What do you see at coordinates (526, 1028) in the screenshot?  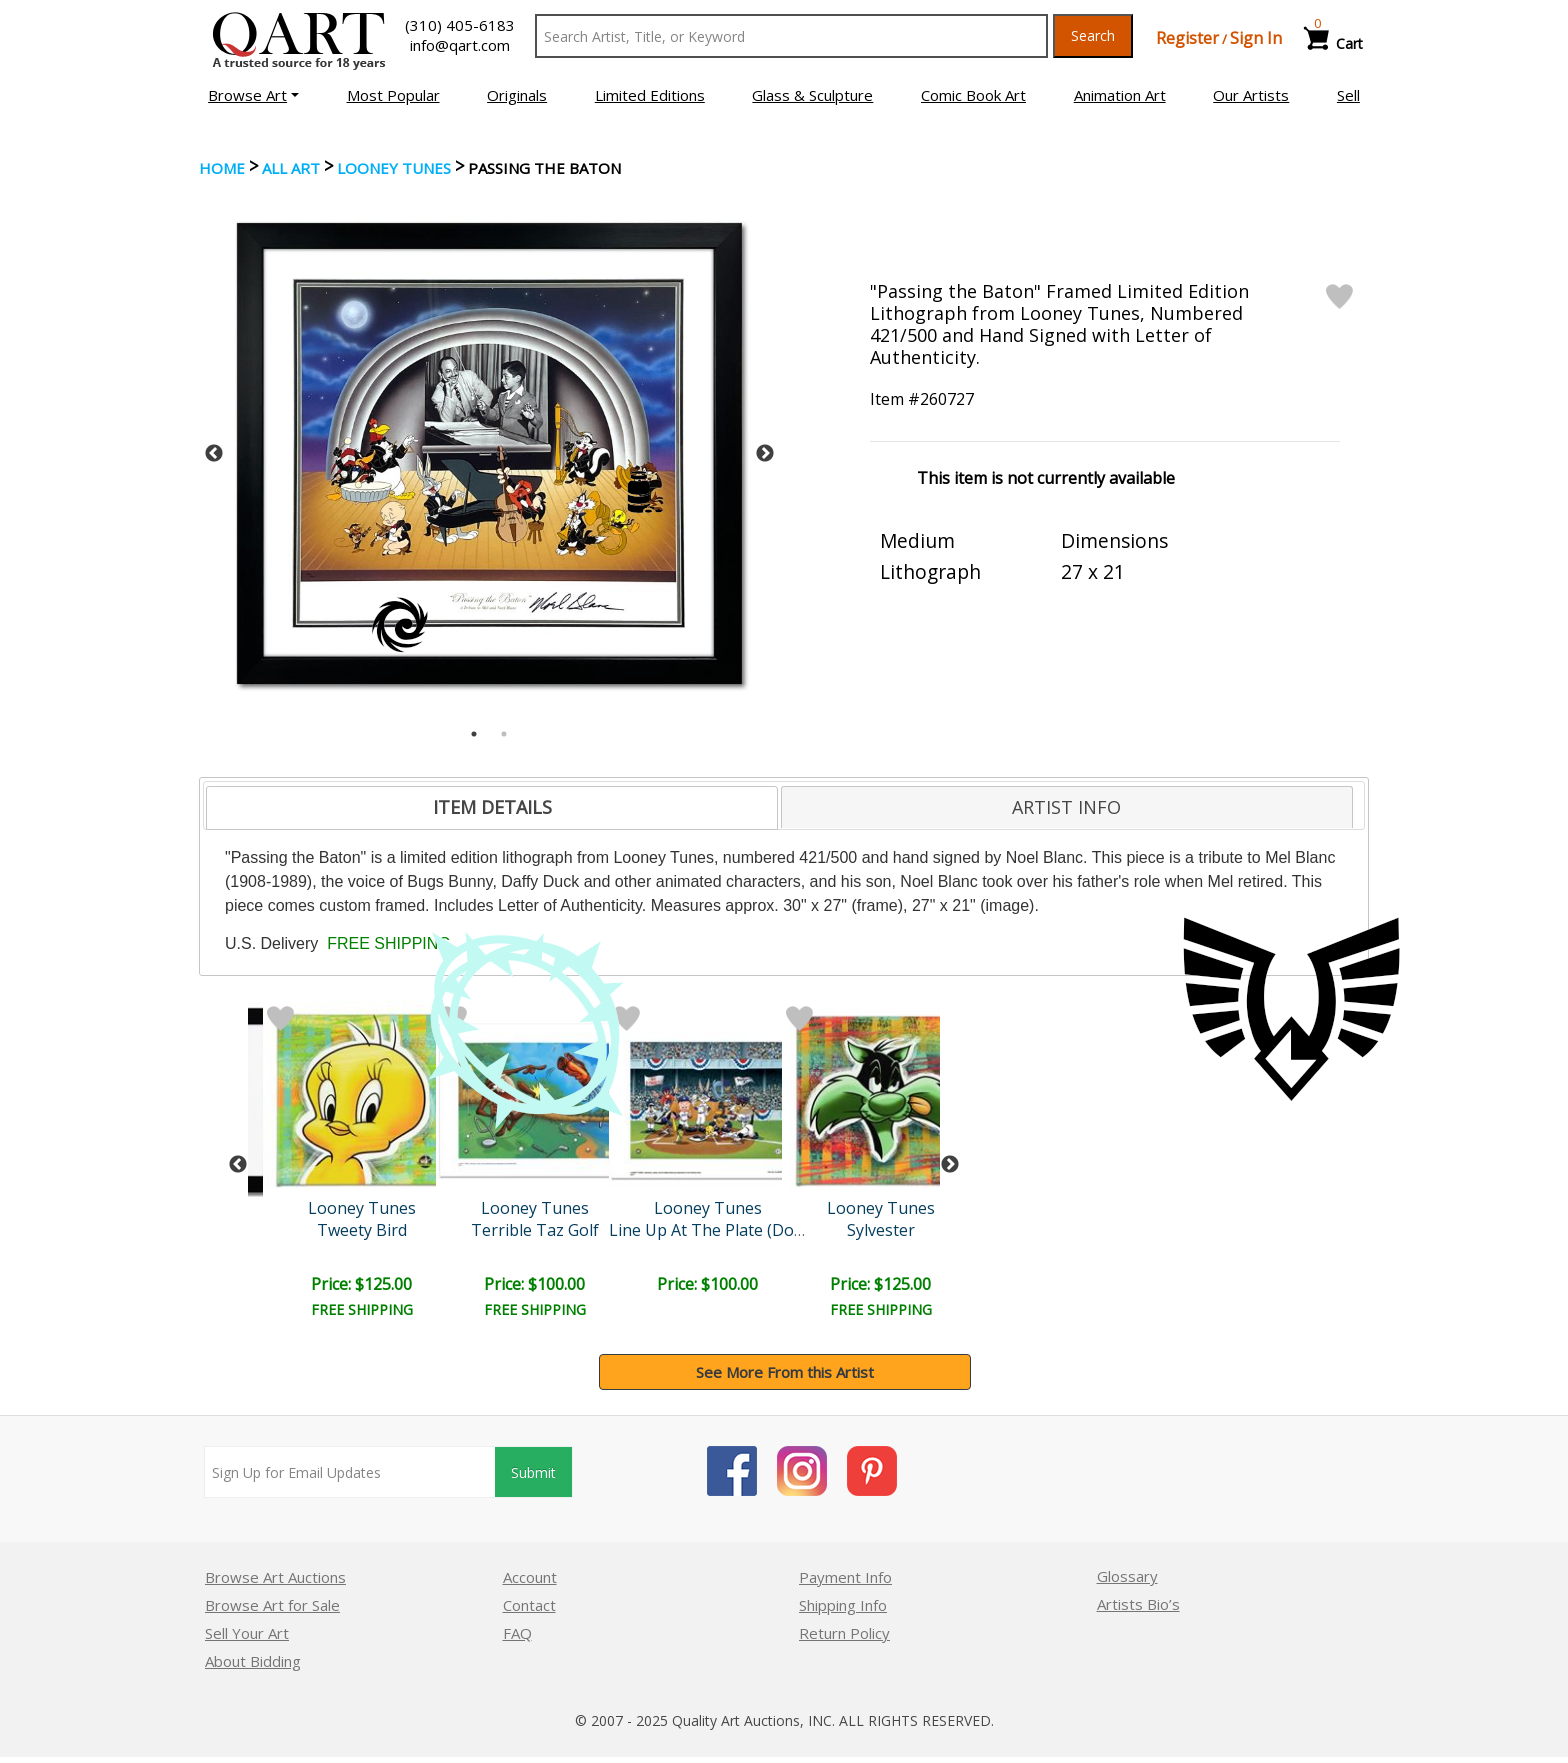 I see `indicates restricted or prohibited area` at bounding box center [526, 1028].